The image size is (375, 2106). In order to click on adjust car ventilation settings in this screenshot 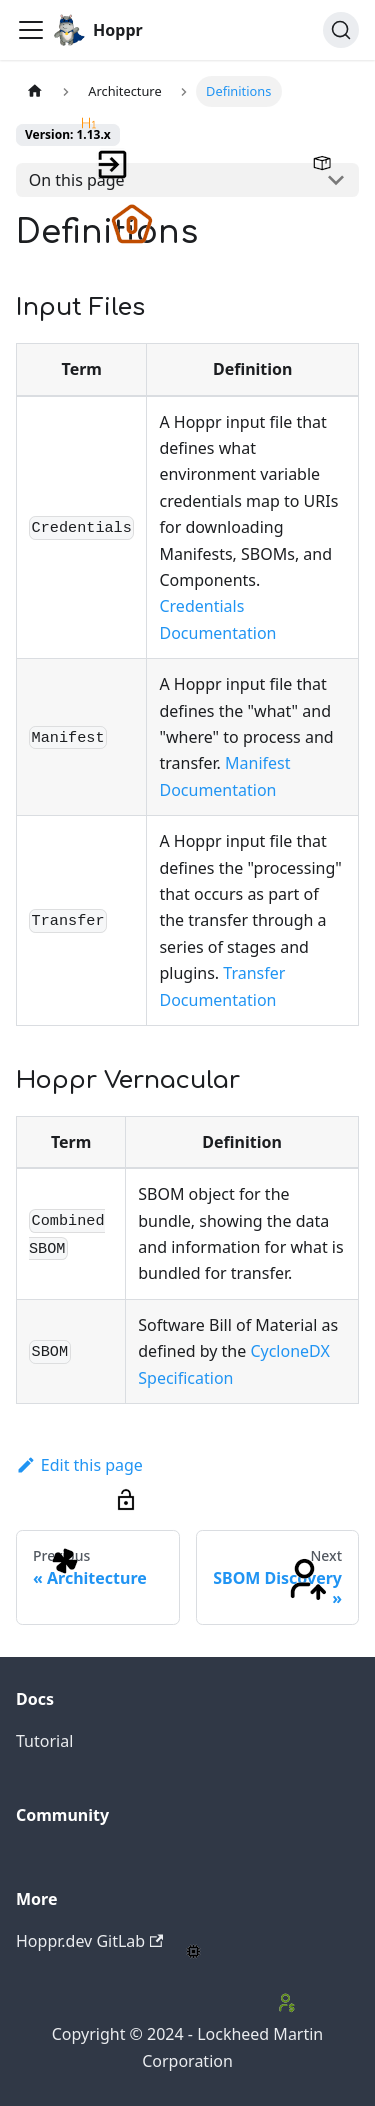, I will do `click(65, 1561)`.